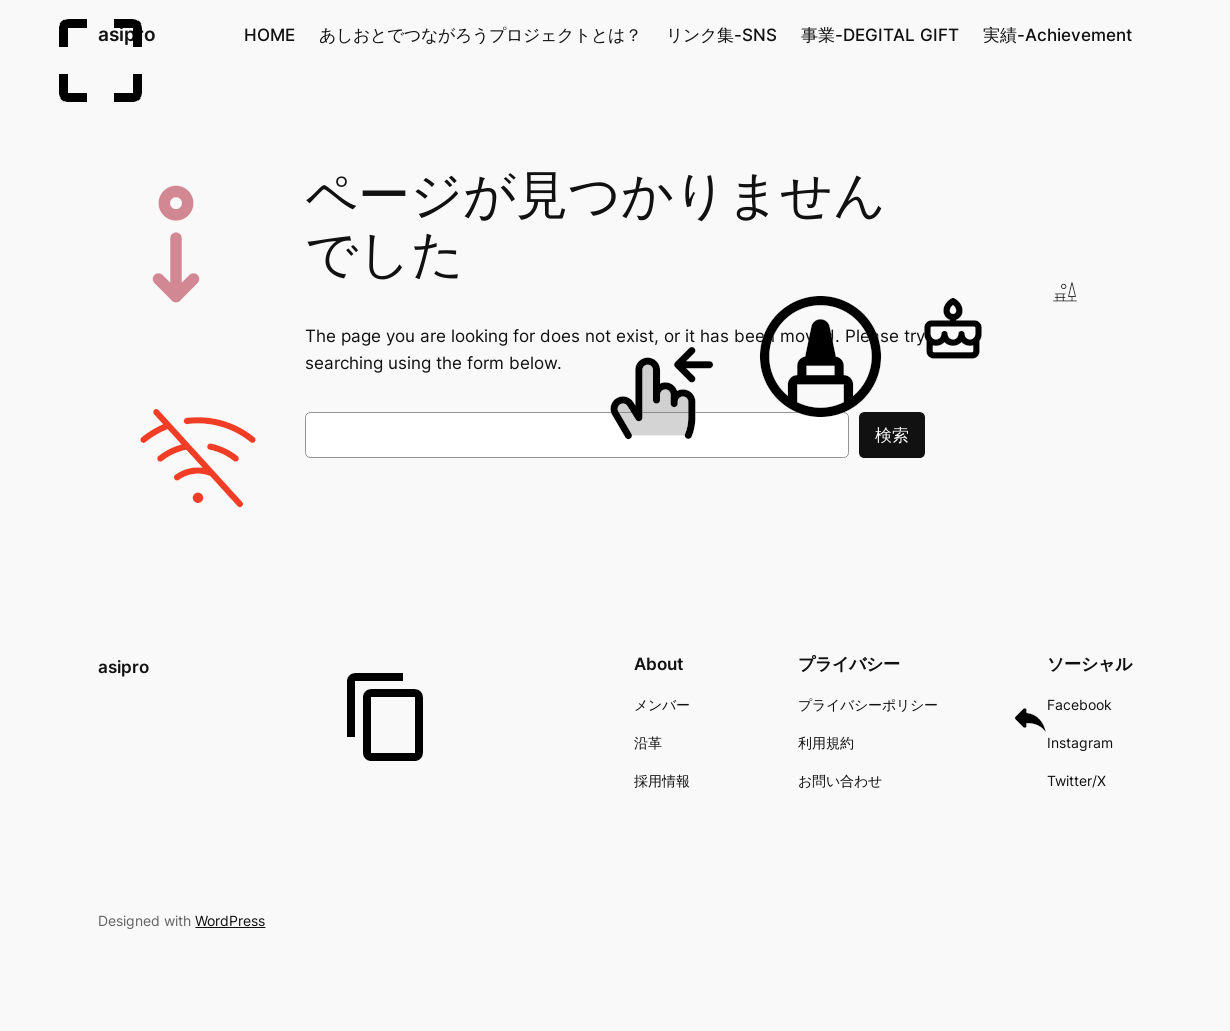 The image size is (1230, 1031). Describe the element at coordinates (1065, 293) in the screenshot. I see `view nearby parks or green spaces` at that location.